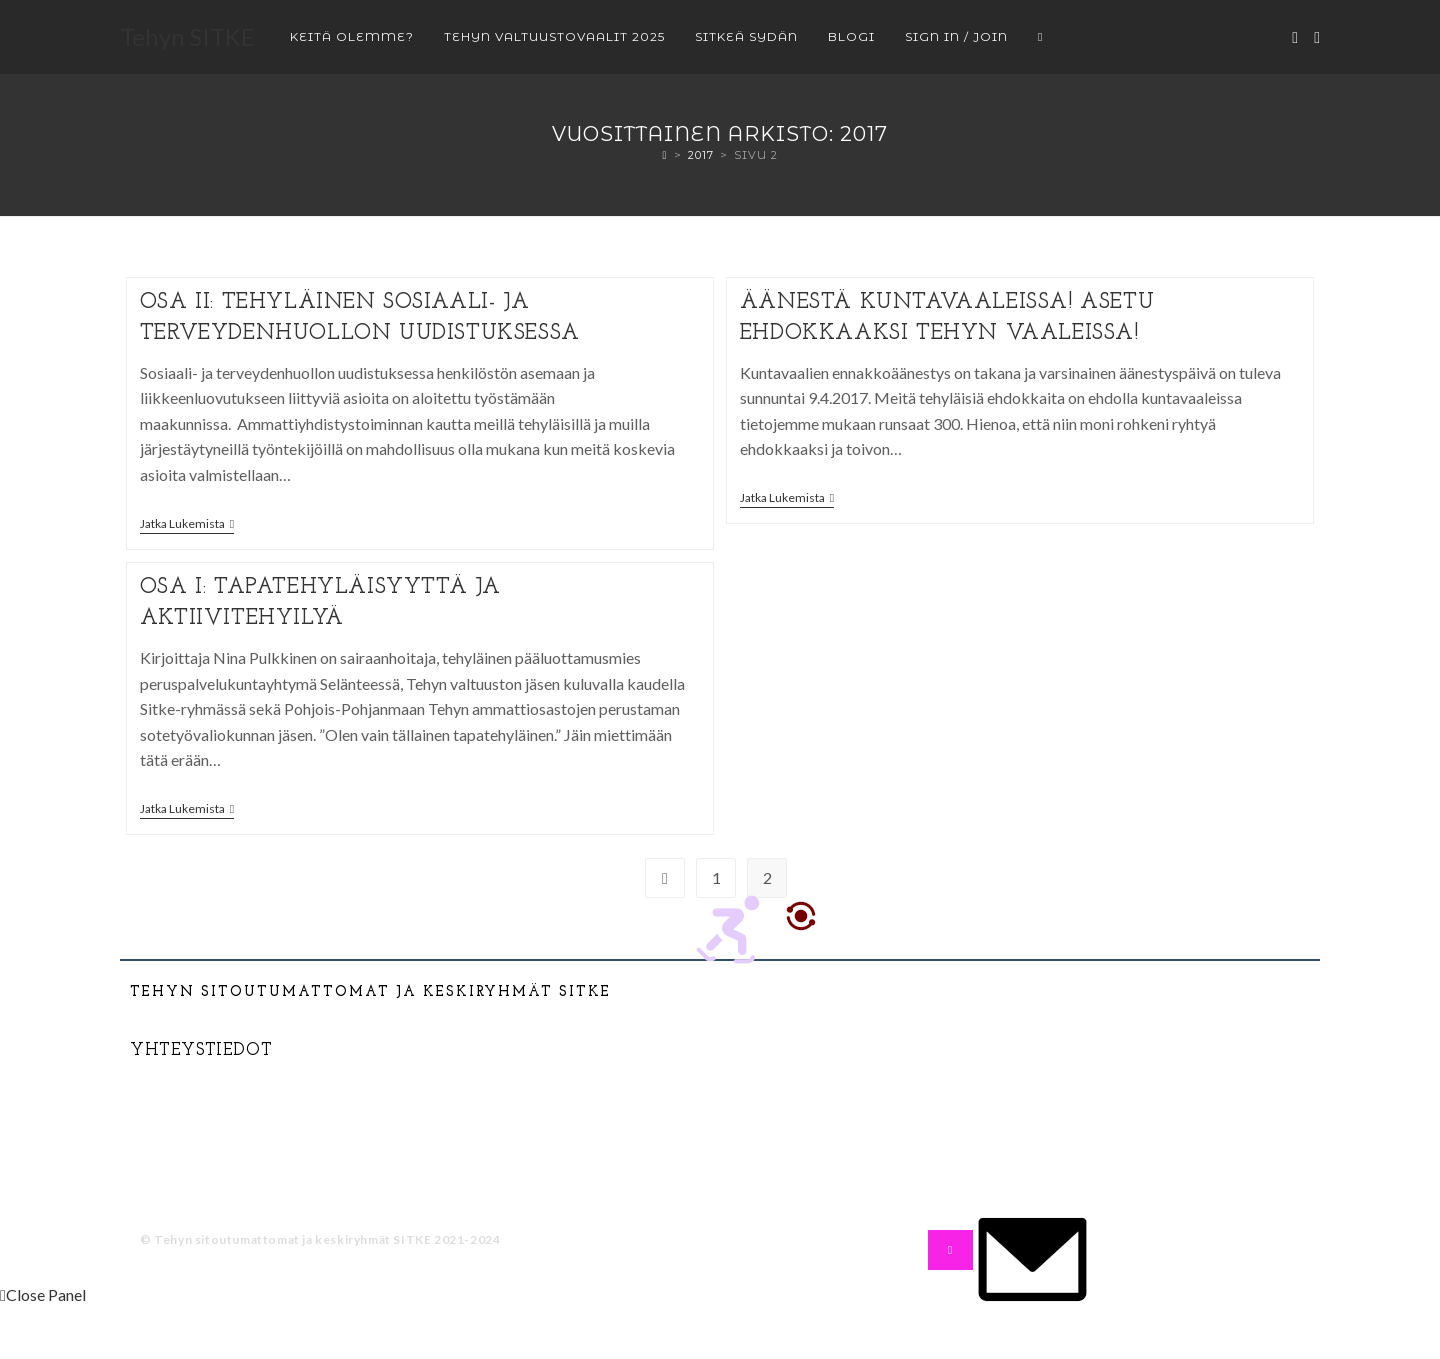 This screenshot has width=1440, height=1359. What do you see at coordinates (801, 916) in the screenshot?
I see `analyze or process data` at bounding box center [801, 916].